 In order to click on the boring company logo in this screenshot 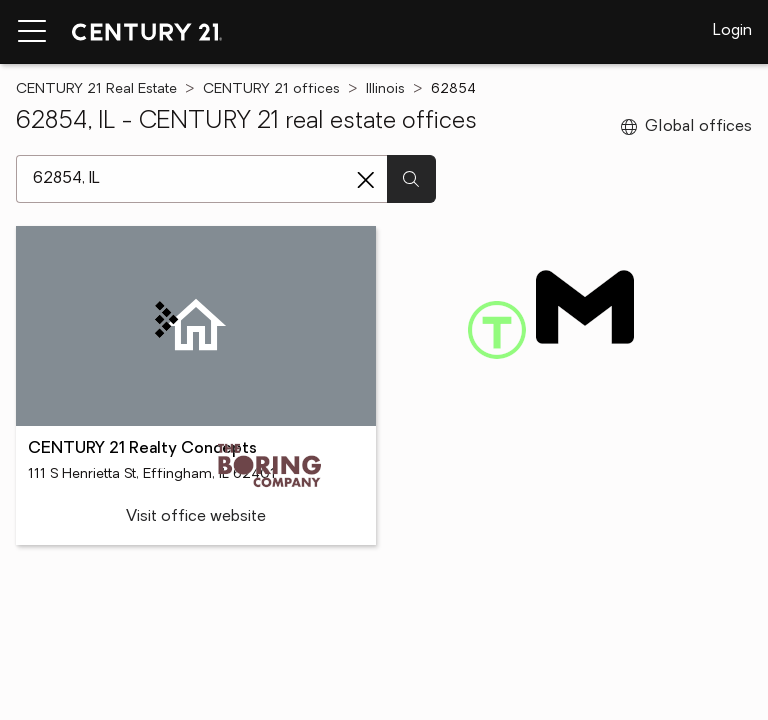, I will do `click(269, 465)`.